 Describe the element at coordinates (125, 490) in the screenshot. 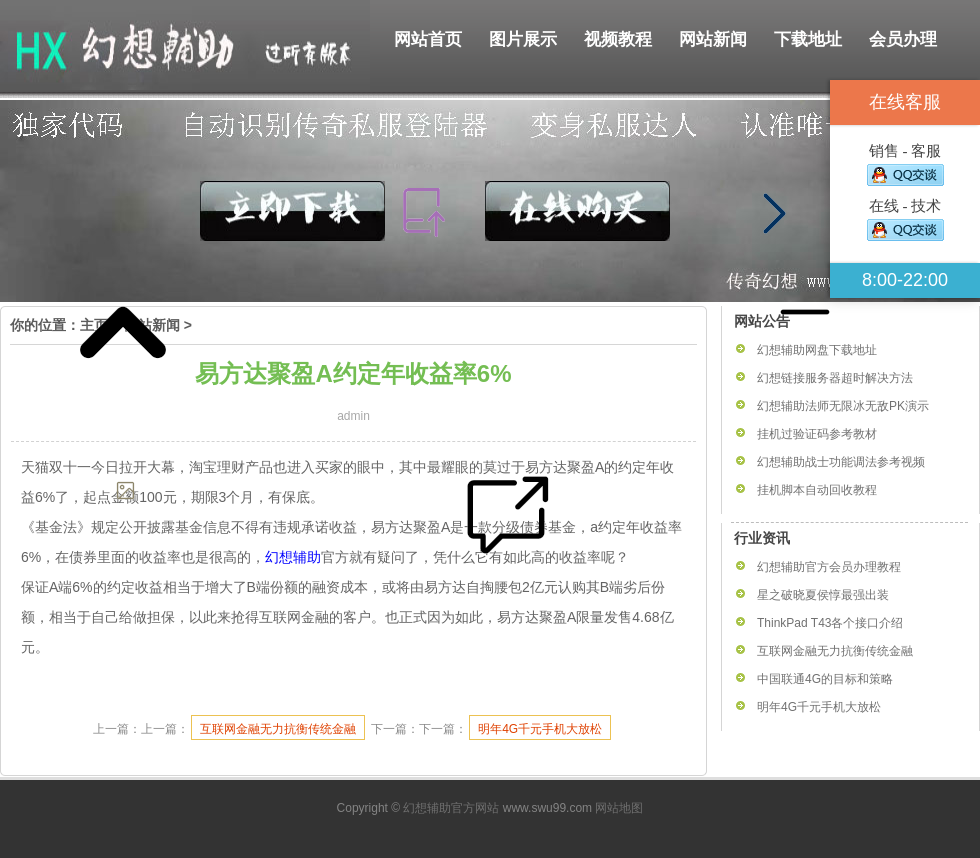

I see `add or upload an image` at that location.